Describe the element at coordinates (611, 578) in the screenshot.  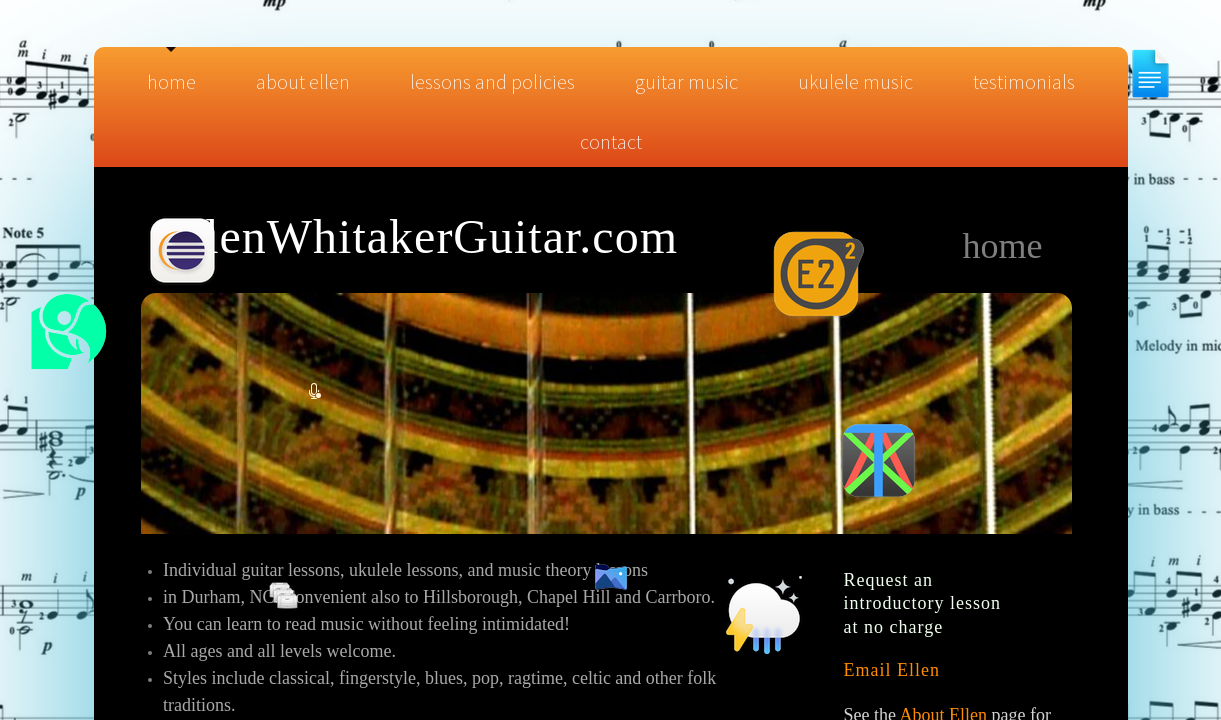
I see `open panorama photos folder` at that location.